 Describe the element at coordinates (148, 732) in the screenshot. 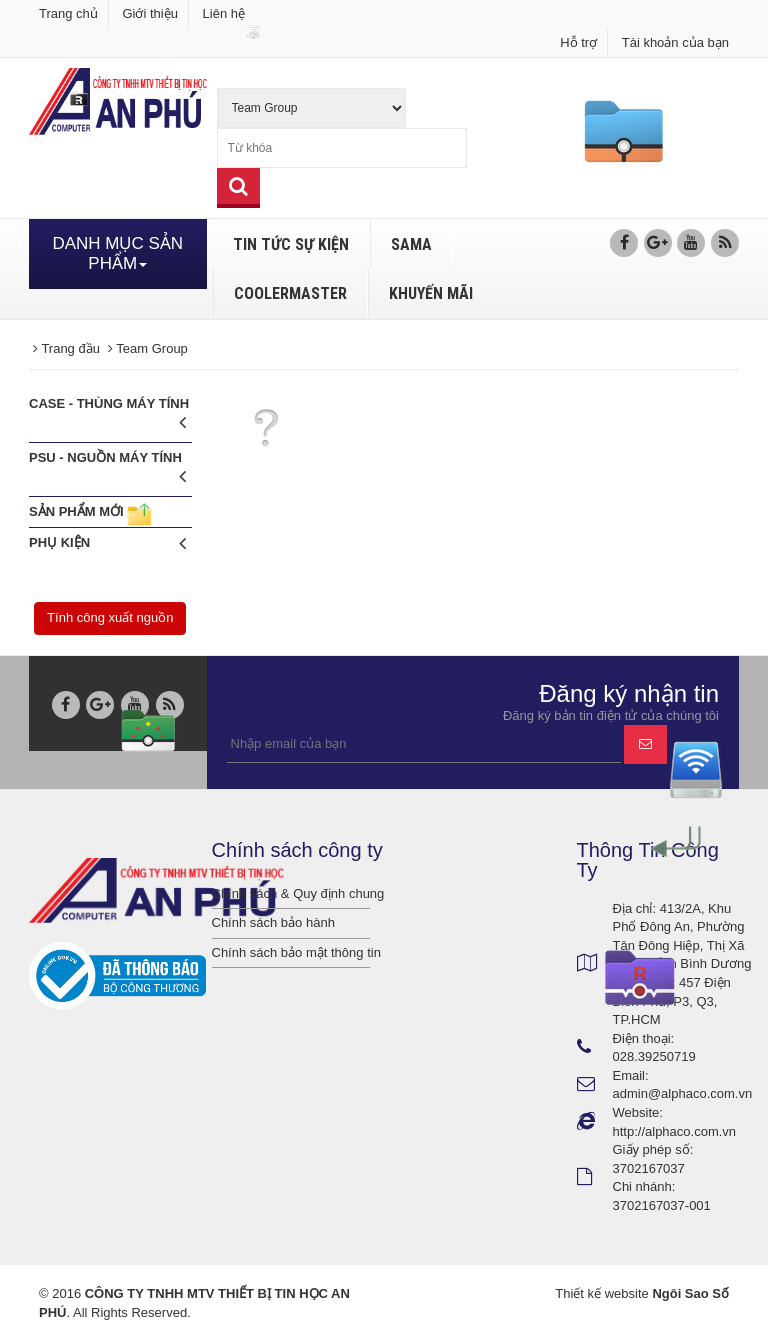

I see `open pokémon friend ball themed folder` at that location.